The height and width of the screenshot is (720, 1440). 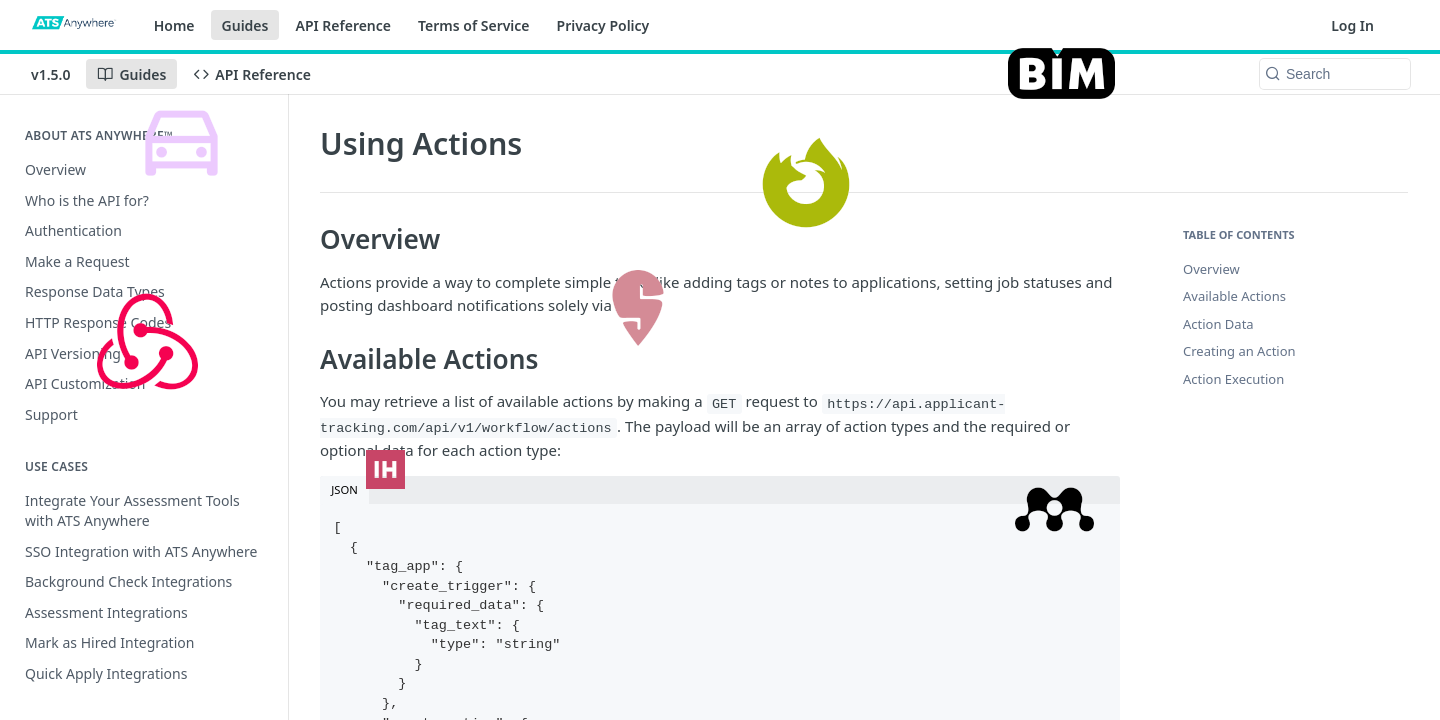 What do you see at coordinates (147, 341) in the screenshot?
I see `Redux state management library logo` at bounding box center [147, 341].